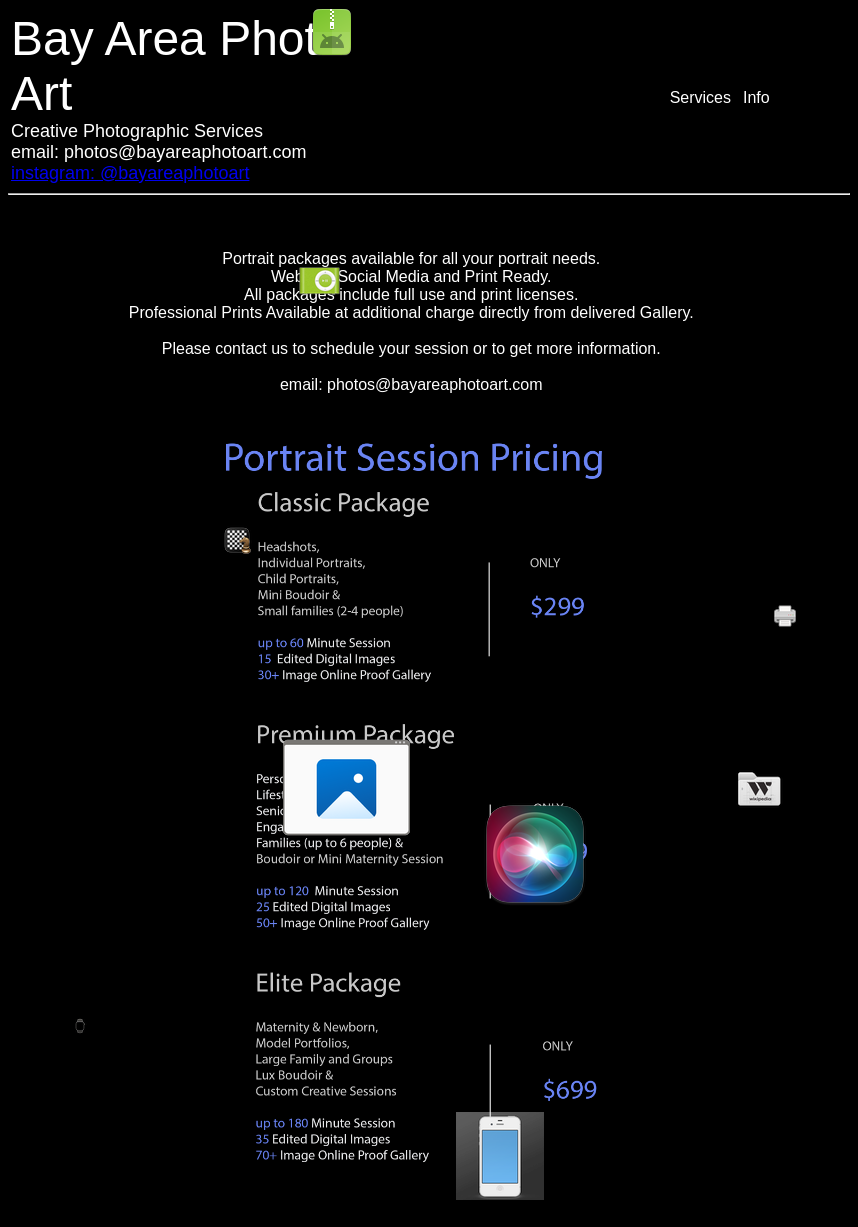 This screenshot has height=1227, width=858. What do you see at coordinates (500, 1156) in the screenshot?
I see `view connected iPhone device` at bounding box center [500, 1156].